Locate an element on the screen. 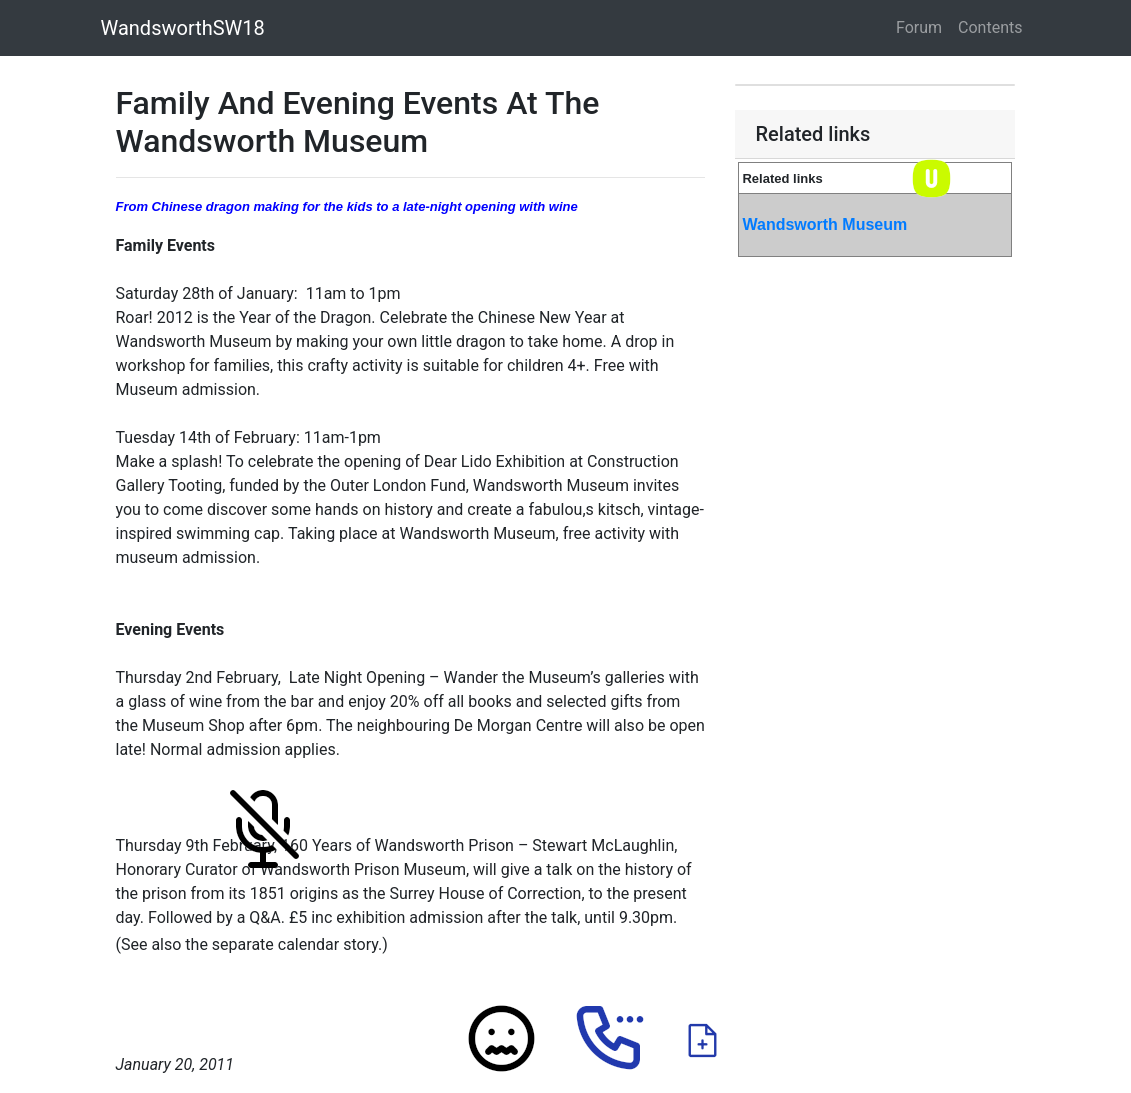 This screenshot has height=1093, width=1131. report feeling unwell or sick is located at coordinates (501, 1038).